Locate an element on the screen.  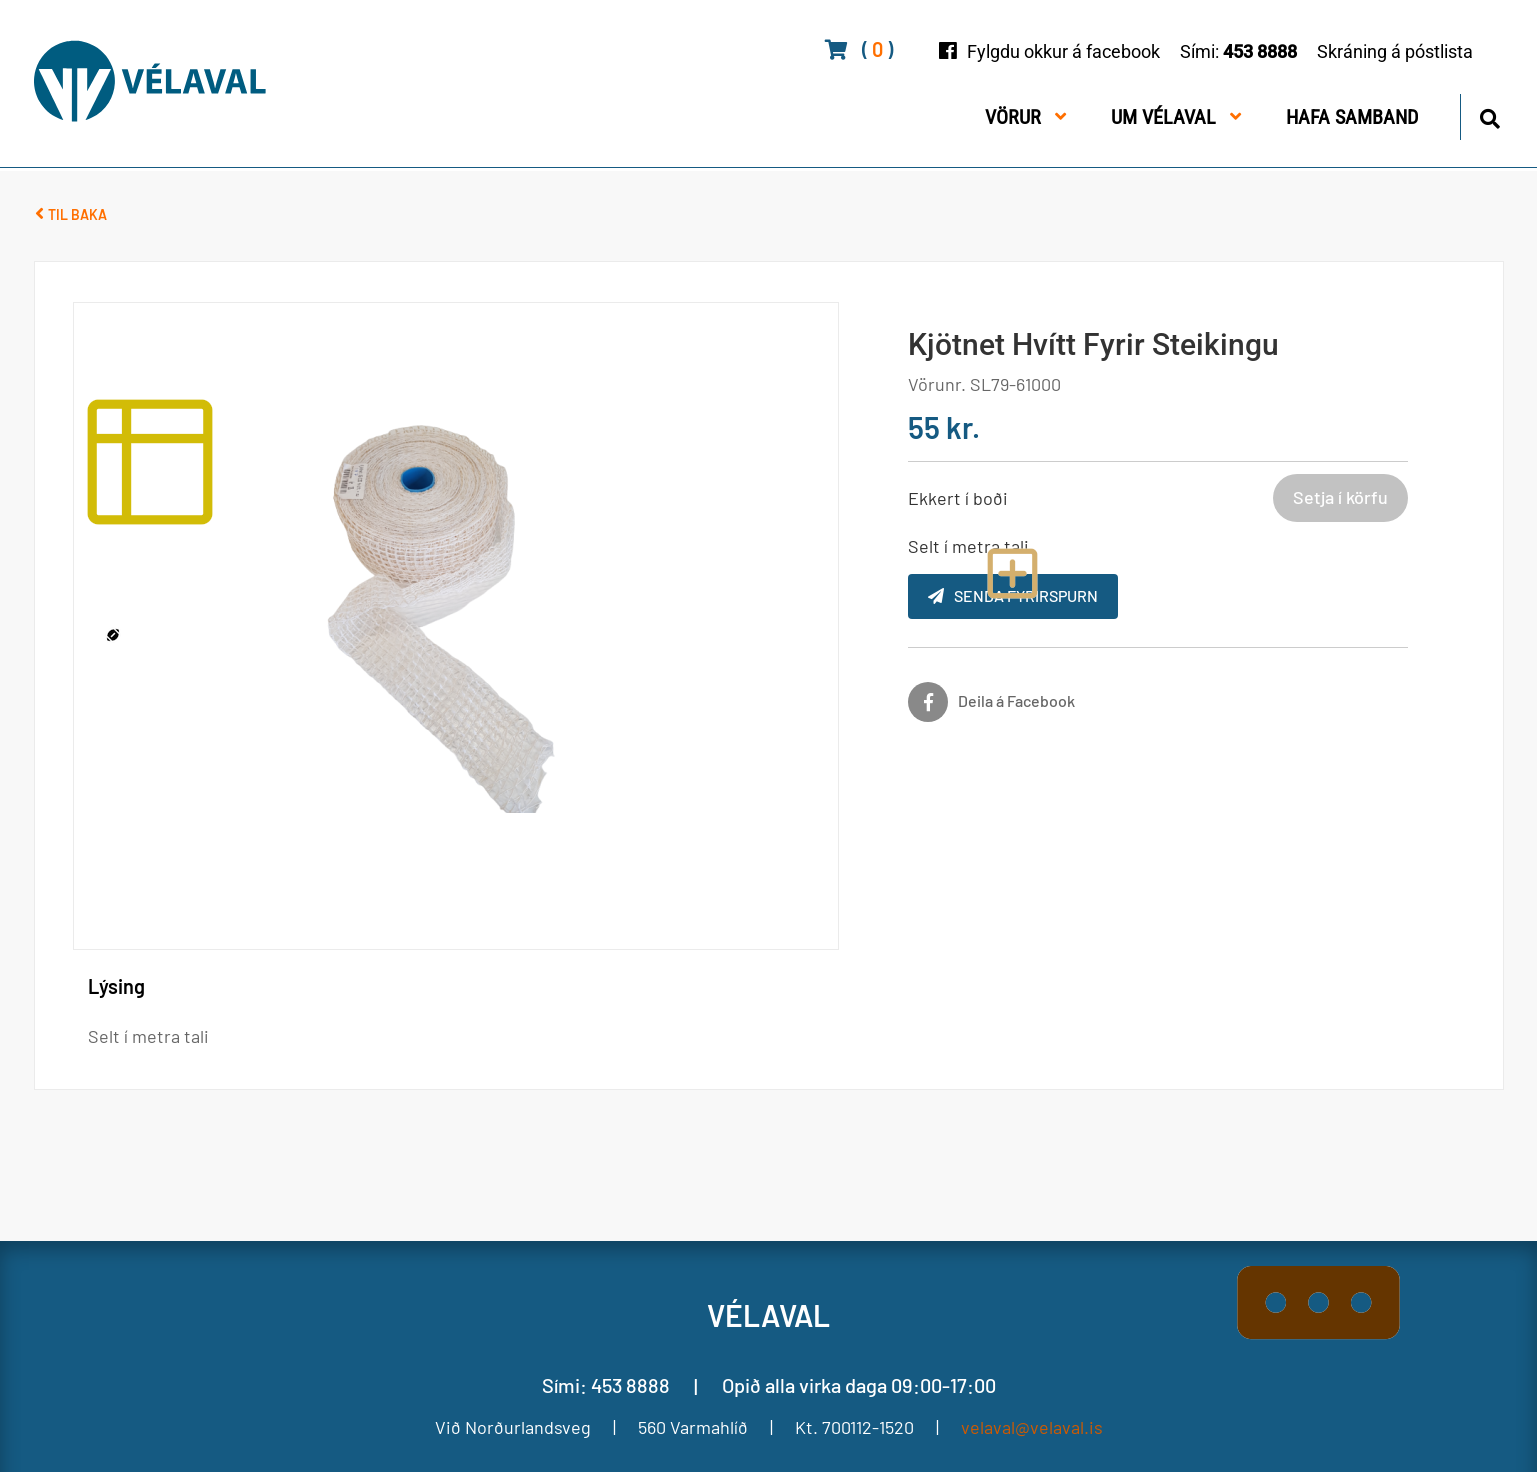
add a new file to the diff is located at coordinates (1012, 573).